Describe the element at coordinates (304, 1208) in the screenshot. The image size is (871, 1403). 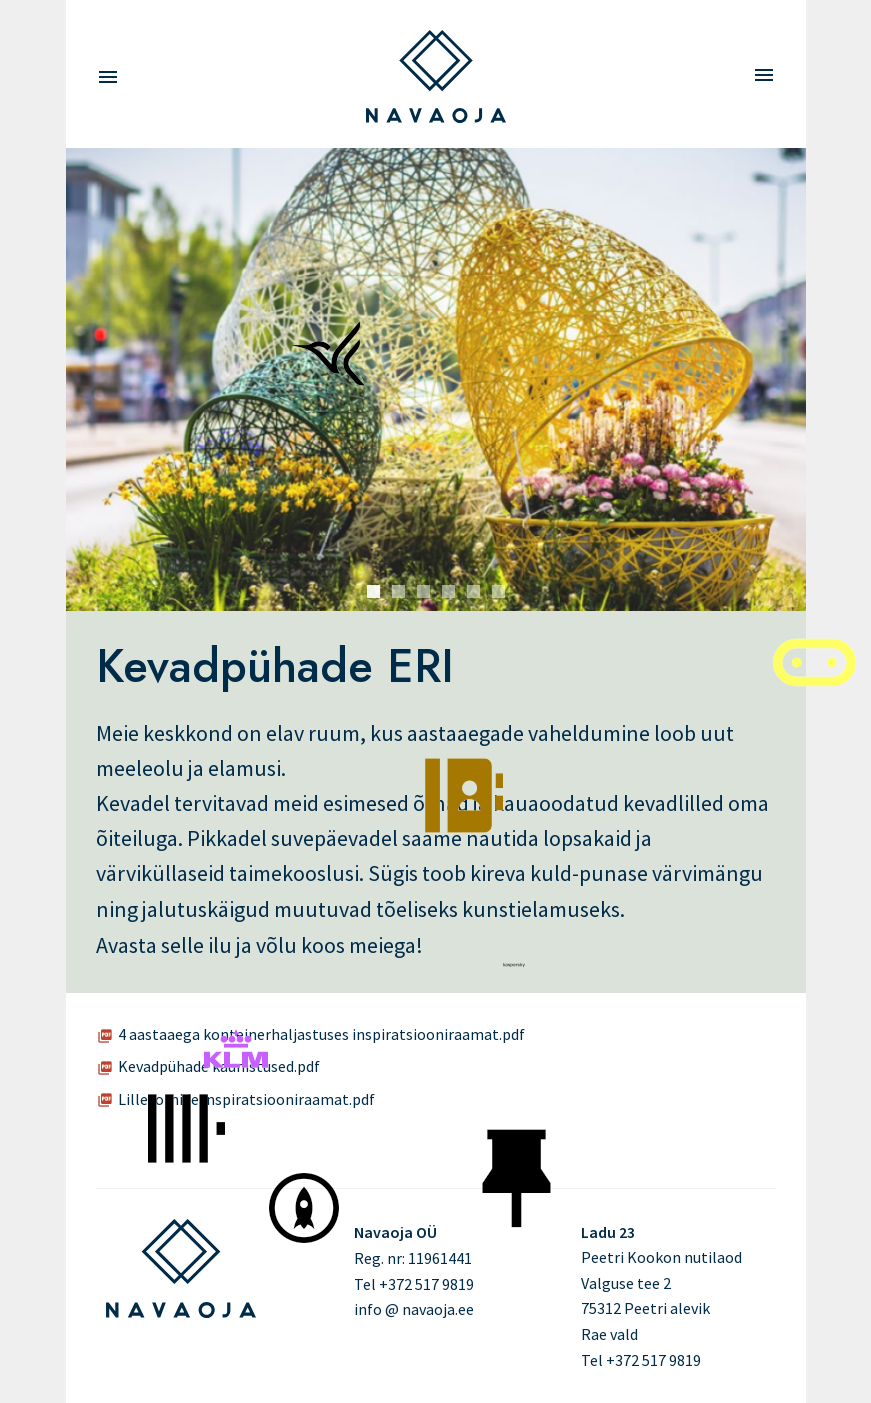
I see `visit proto.io website or app` at that location.